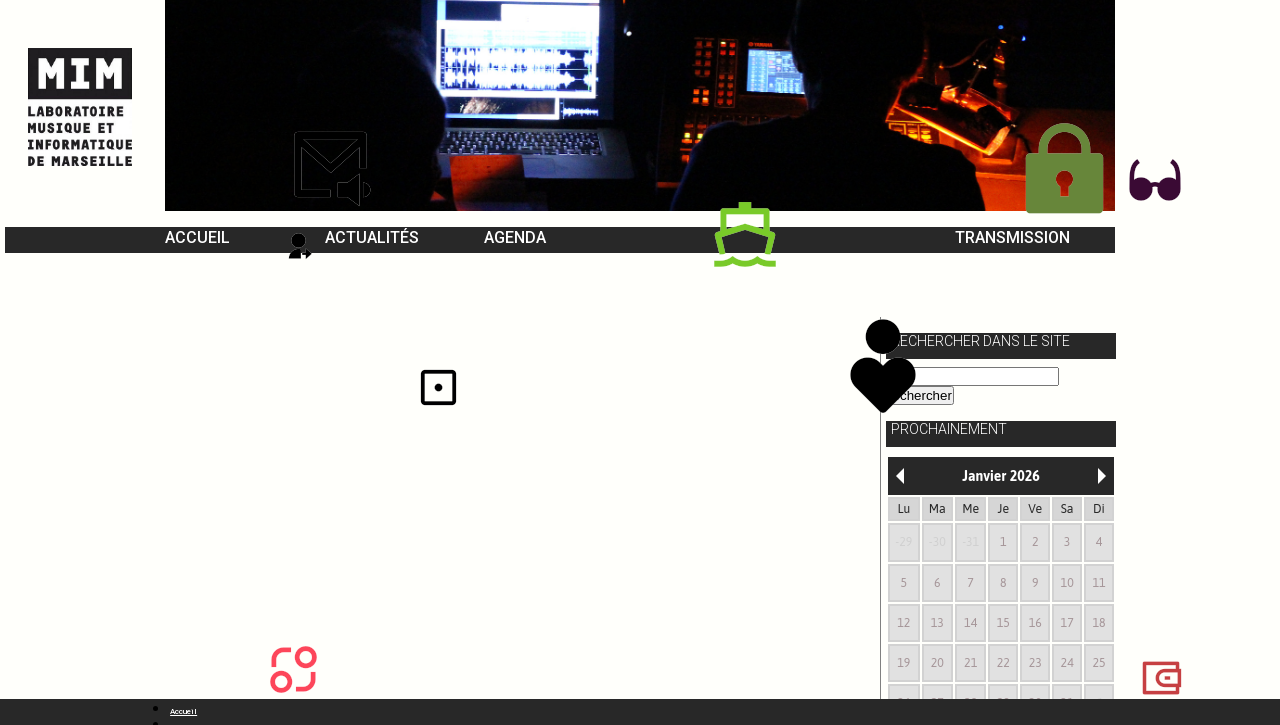 The height and width of the screenshot is (725, 1280). Describe the element at coordinates (883, 367) in the screenshot. I see `empathize with or show compassion for a user` at that location.